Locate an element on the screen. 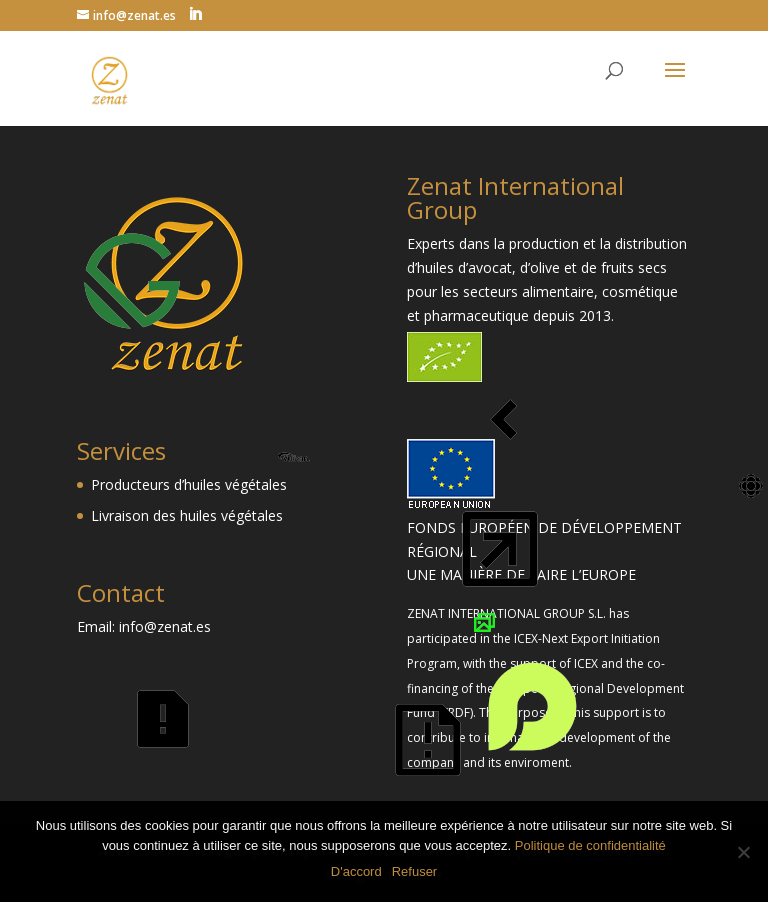  file with warning or error status is located at coordinates (163, 719).